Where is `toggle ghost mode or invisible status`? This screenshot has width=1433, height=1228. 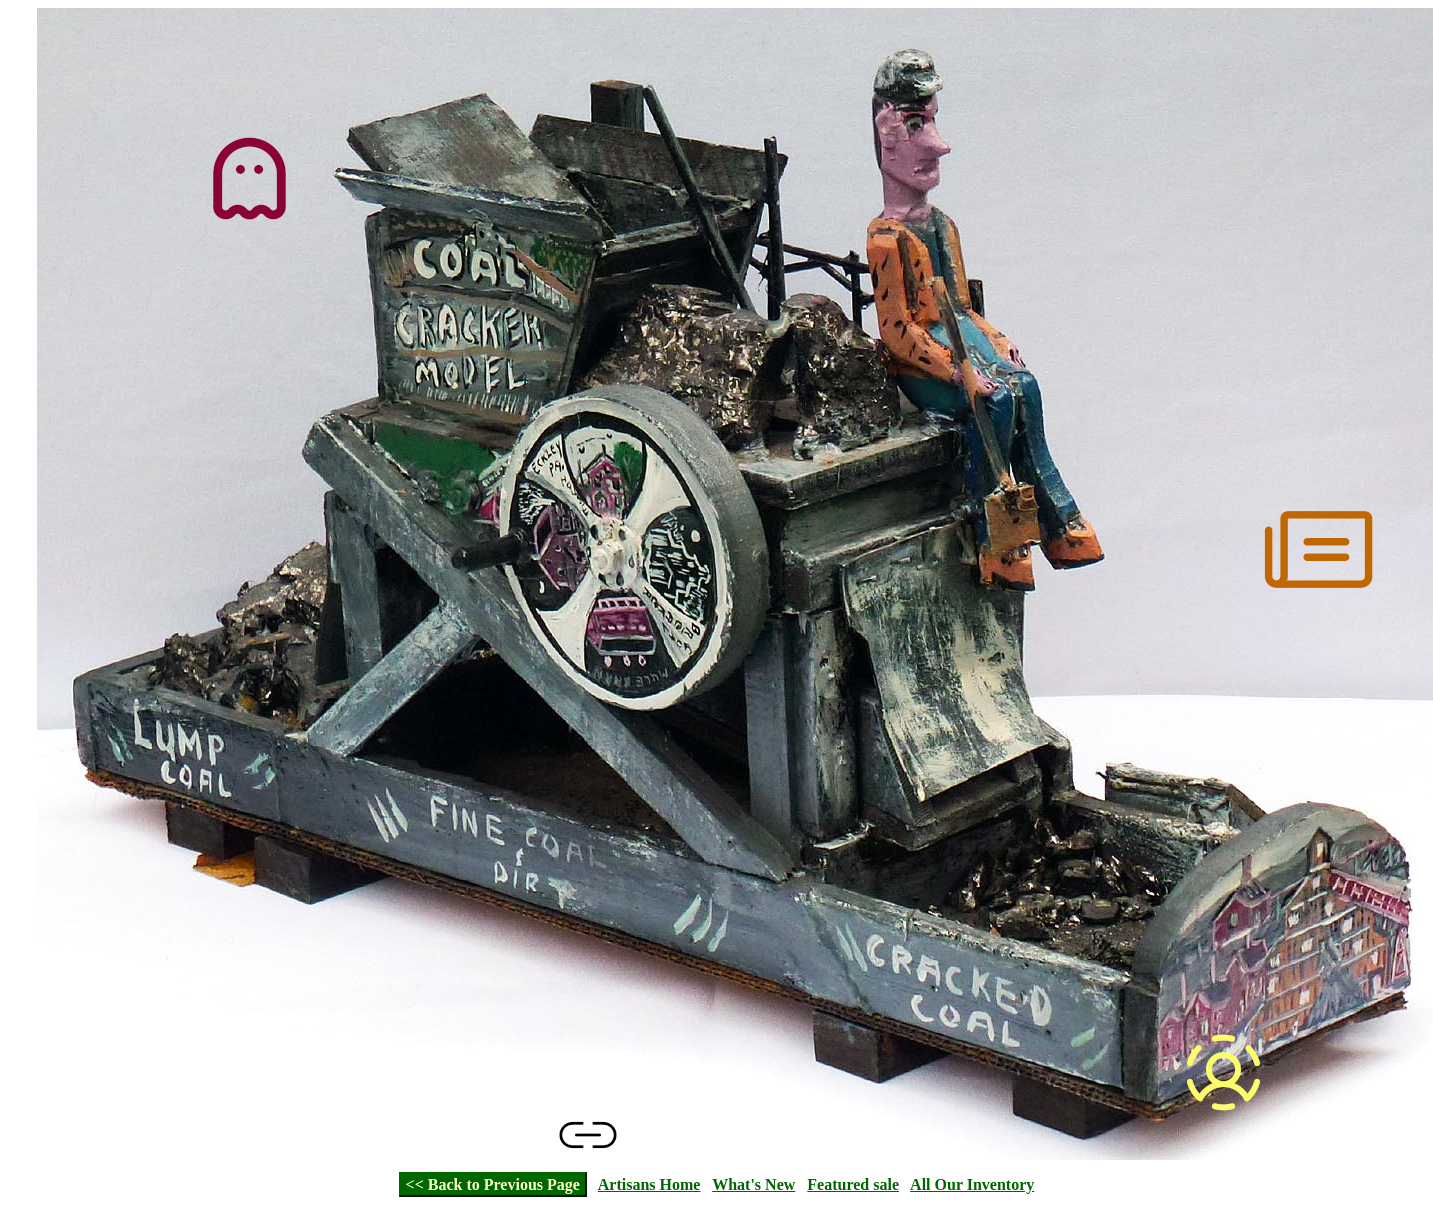
toggle ghost mode or invisible status is located at coordinates (249, 178).